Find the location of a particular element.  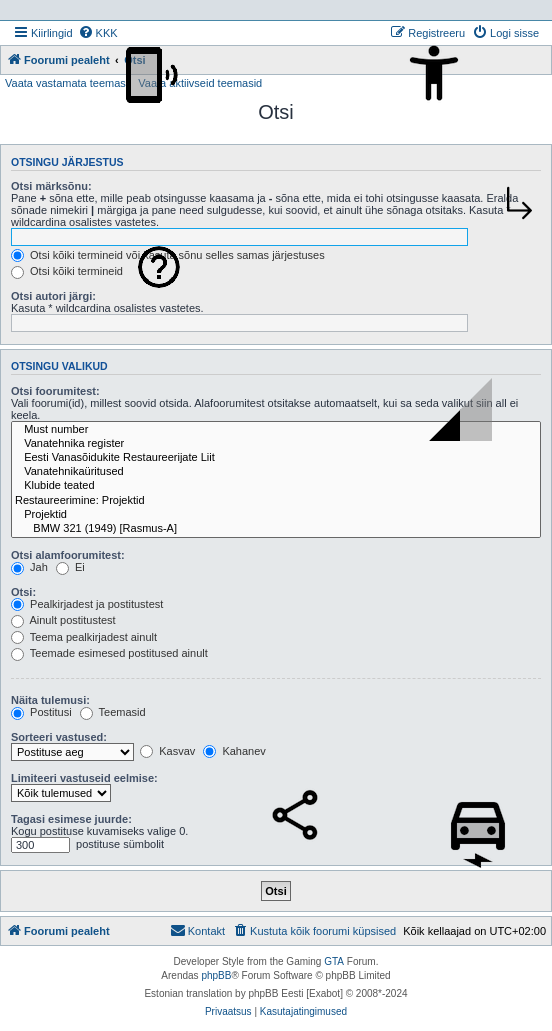

indicates weak cellular signal strength is located at coordinates (460, 409).